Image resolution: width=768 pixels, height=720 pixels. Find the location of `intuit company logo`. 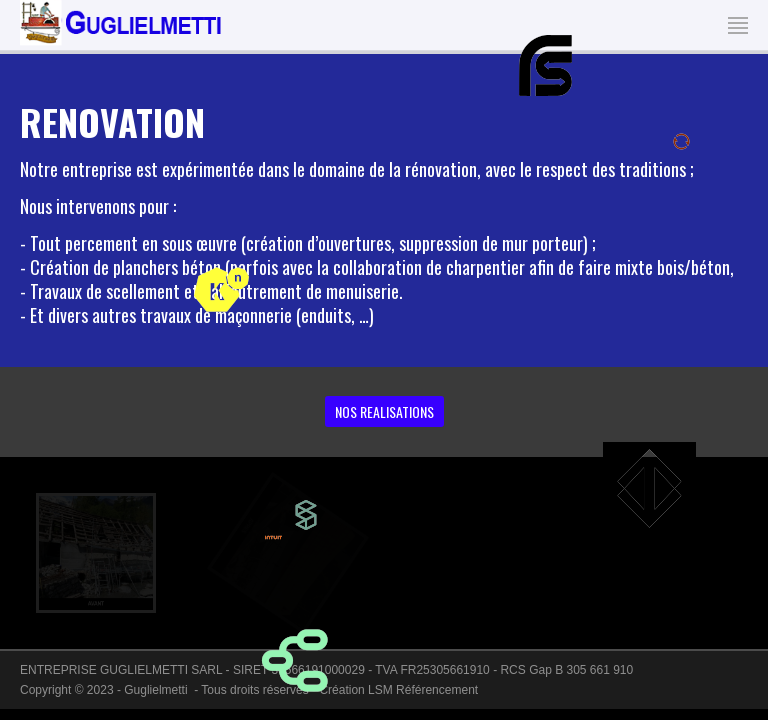

intuit company logo is located at coordinates (273, 537).